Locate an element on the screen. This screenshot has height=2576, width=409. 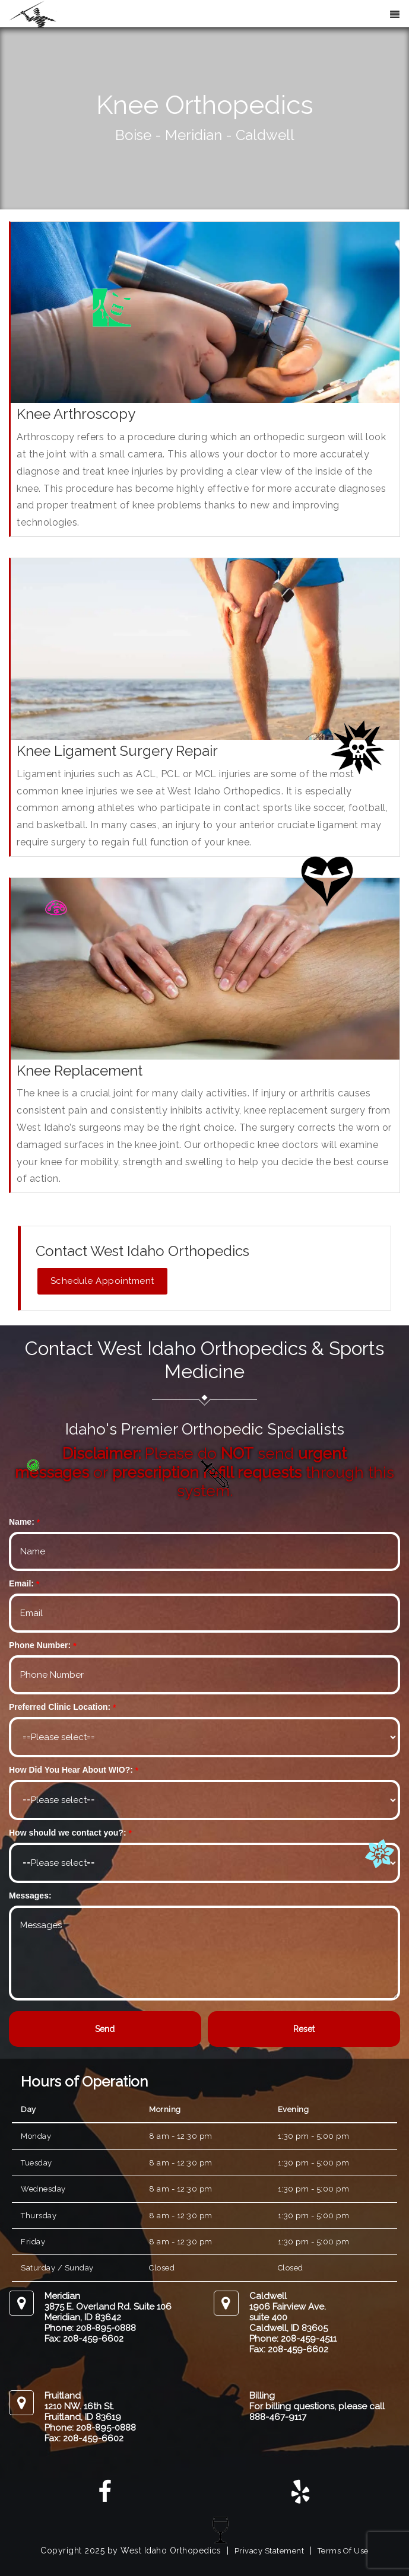
vampire bite attack action in a game is located at coordinates (112, 307).